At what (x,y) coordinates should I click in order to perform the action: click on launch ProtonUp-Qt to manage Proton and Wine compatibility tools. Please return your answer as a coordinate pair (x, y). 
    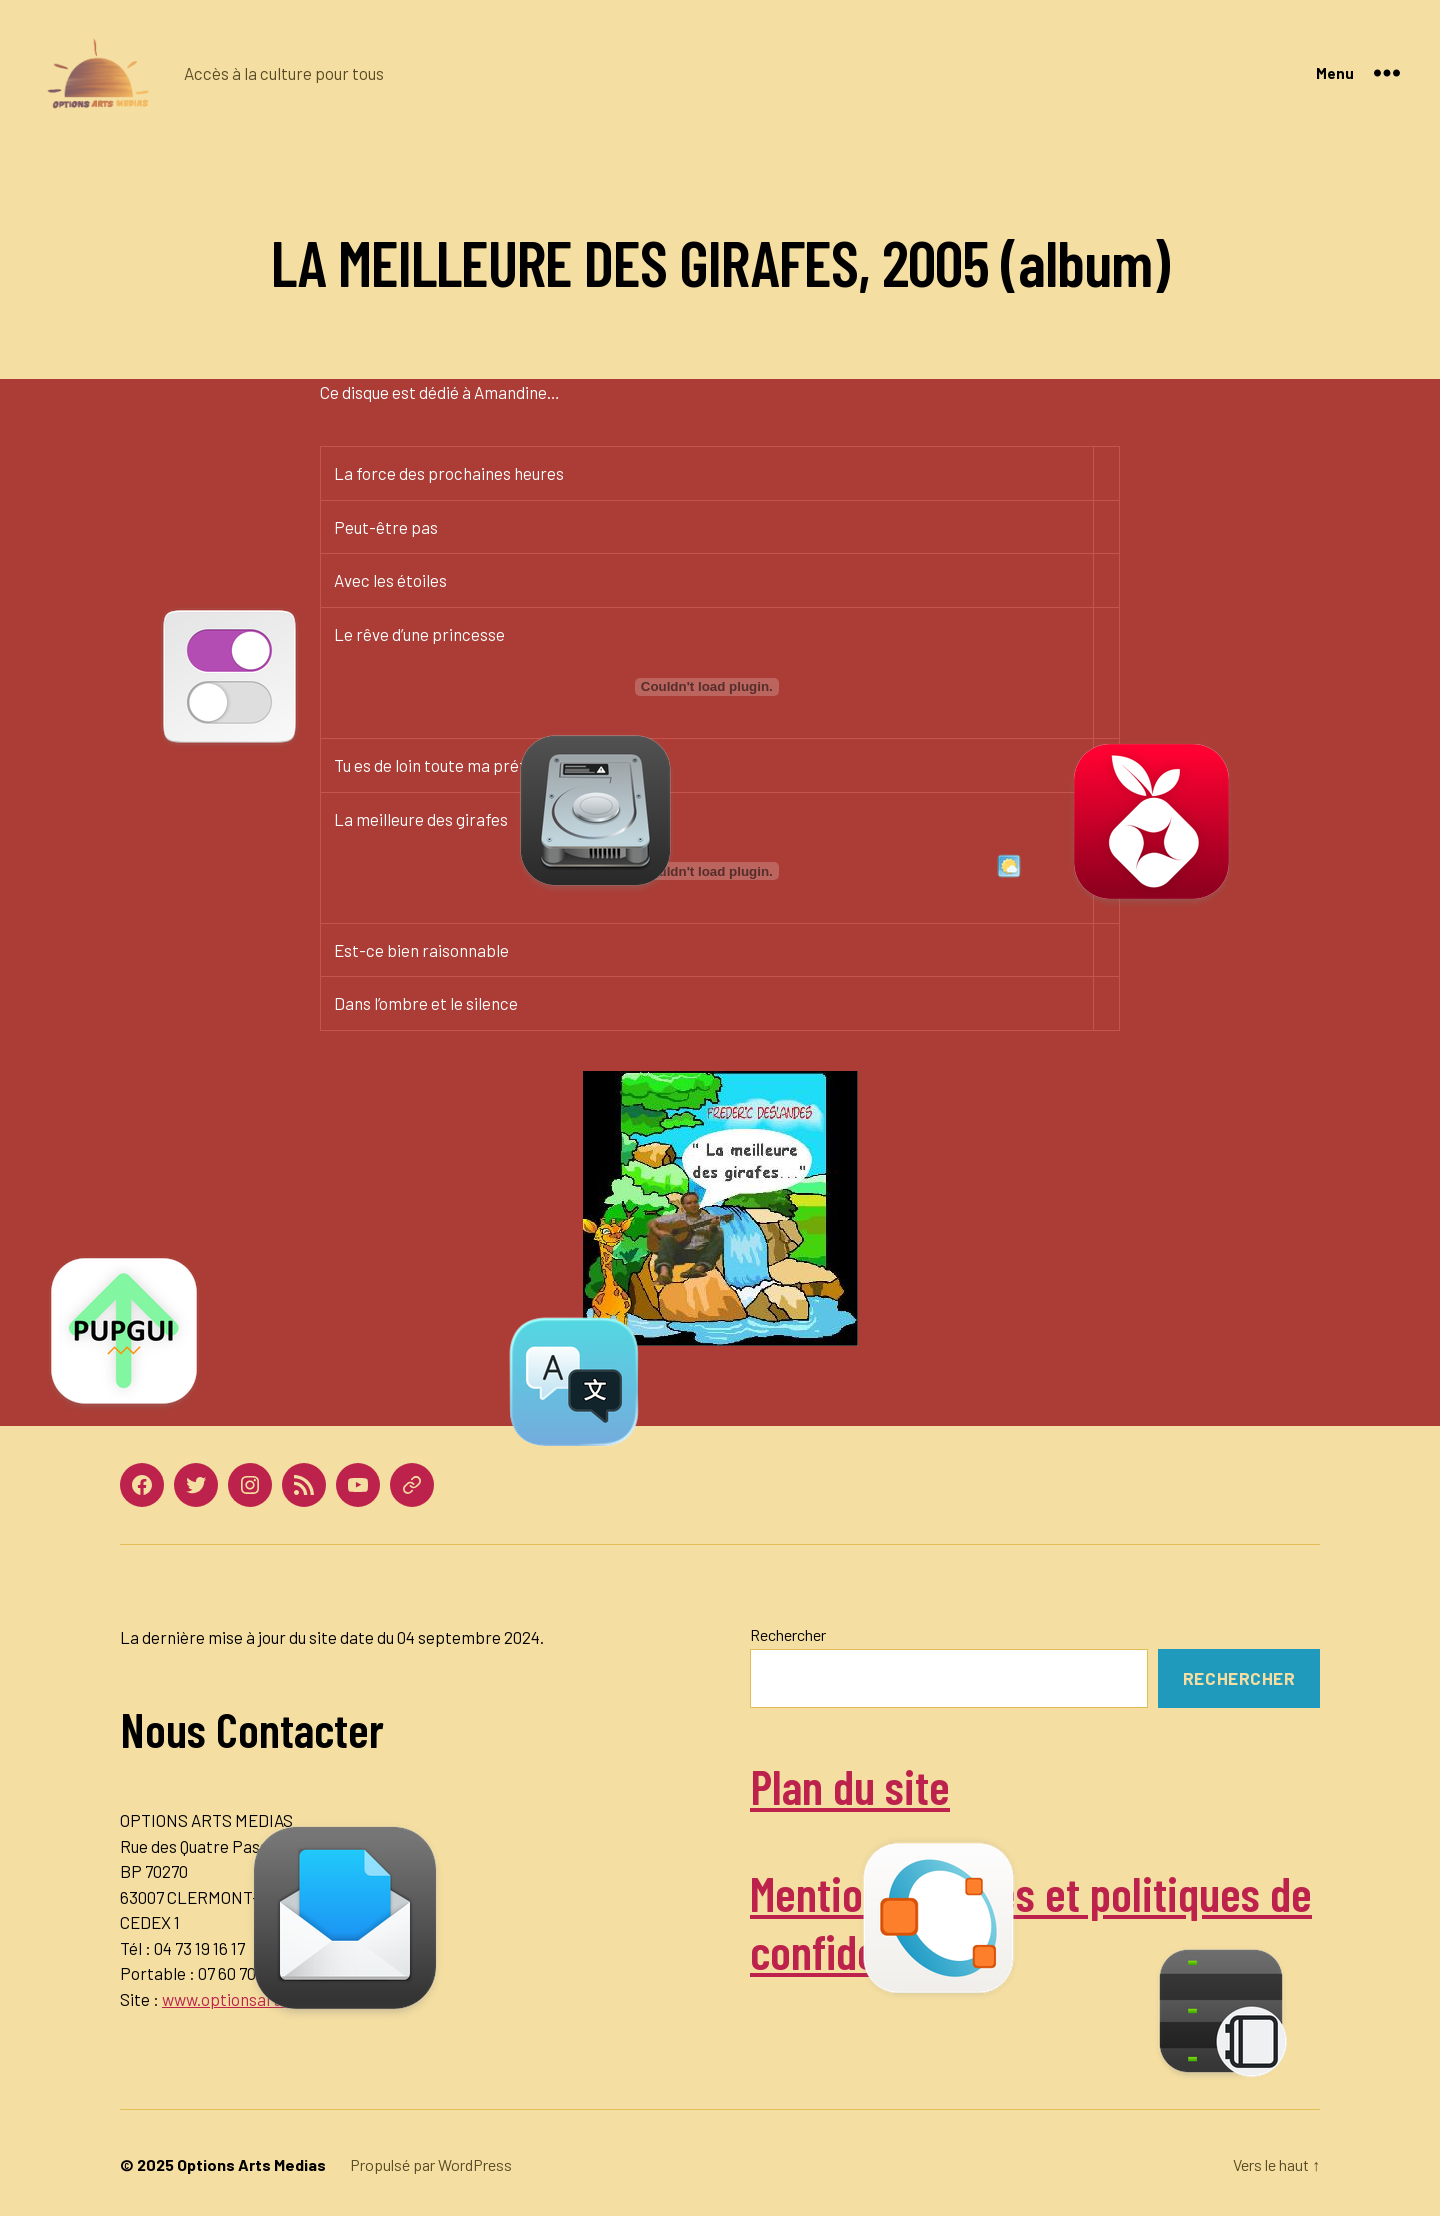
    Looking at the image, I should click on (124, 1331).